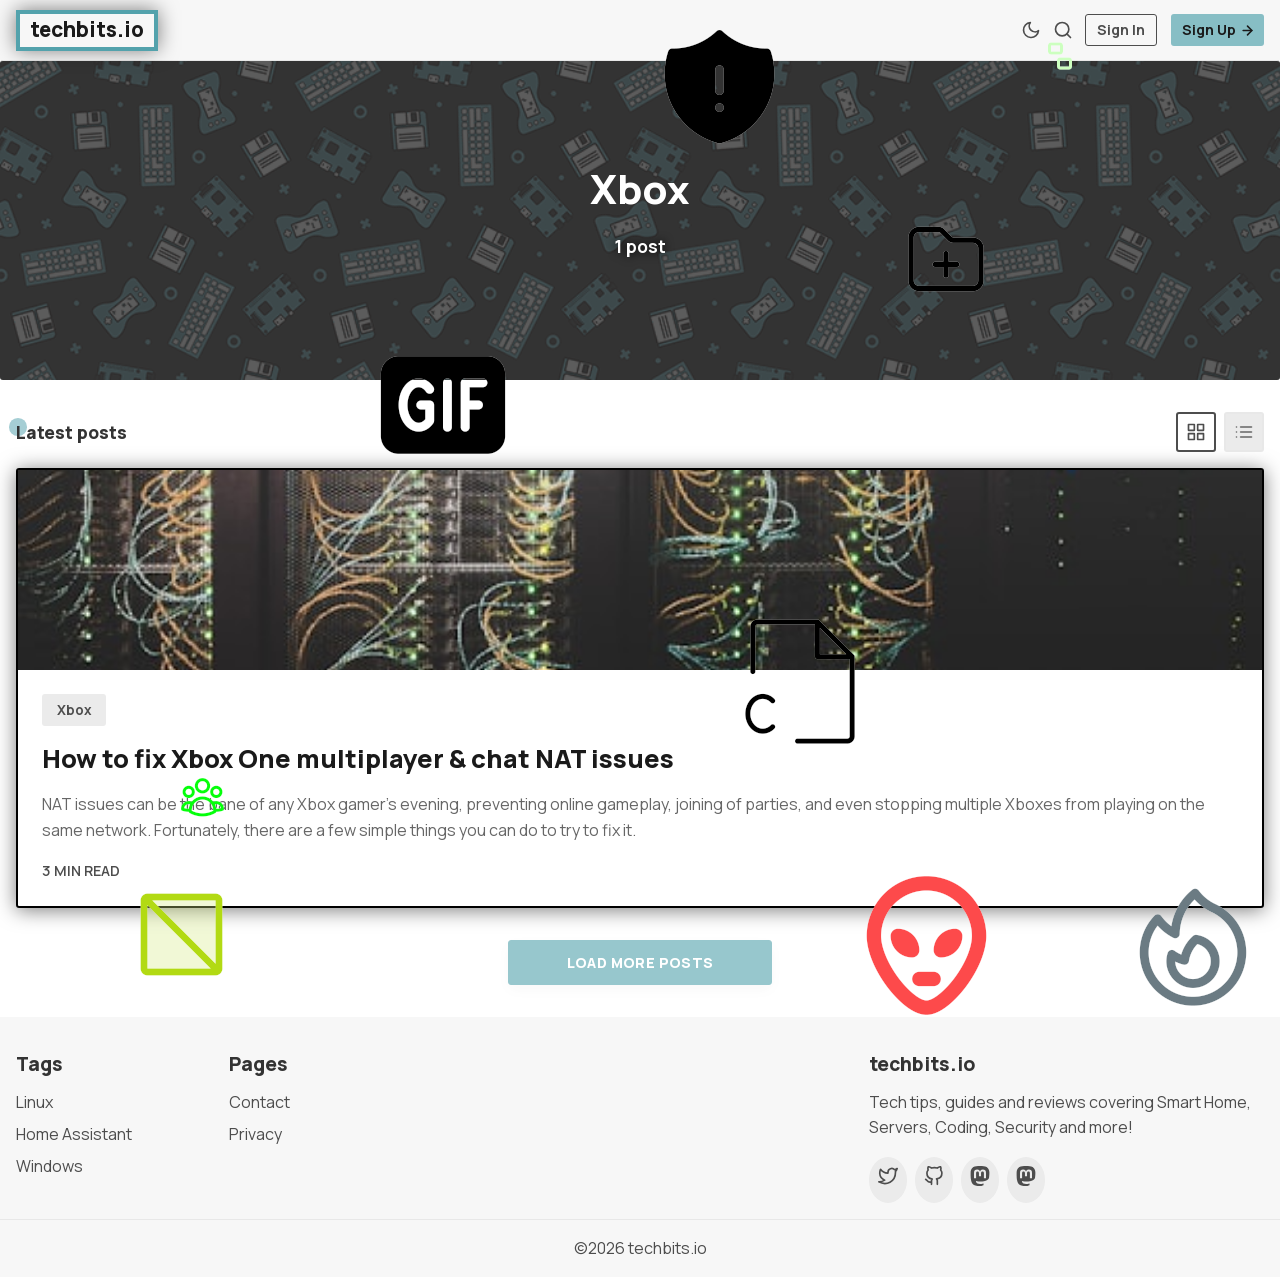 The height and width of the screenshot is (1277, 1280). Describe the element at coordinates (1193, 948) in the screenshot. I see `indicates trending or popular content` at that location.